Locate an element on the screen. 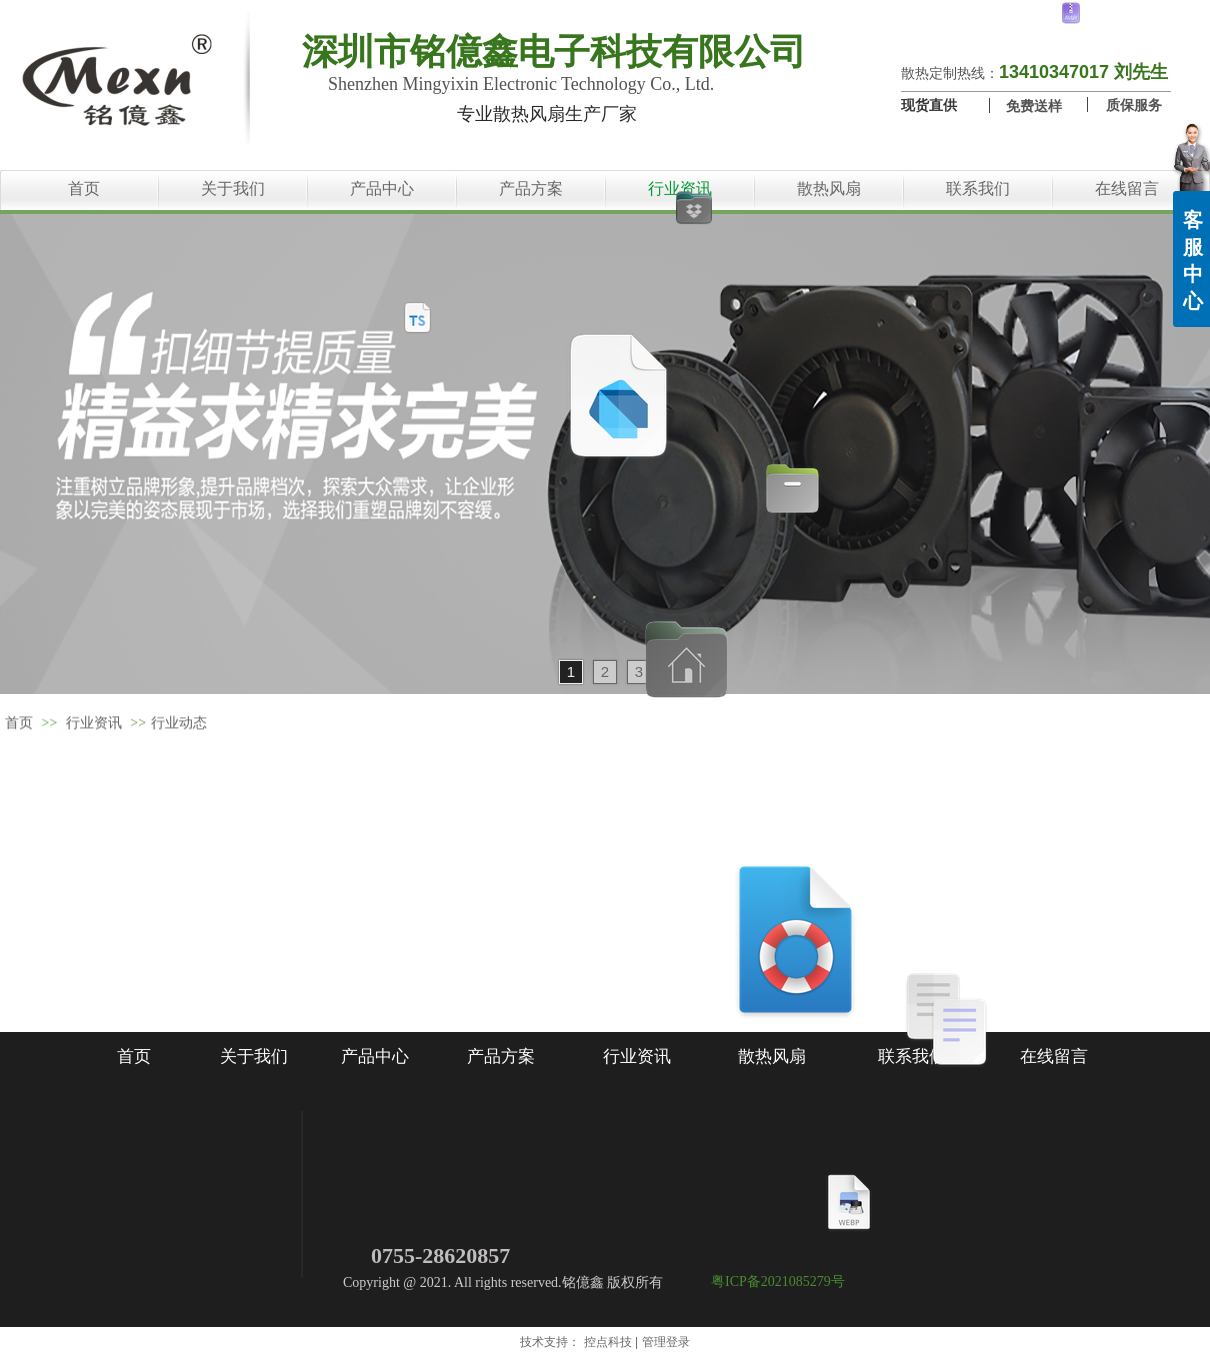 The image size is (1210, 1357). open your dropbox synced folder is located at coordinates (694, 207).